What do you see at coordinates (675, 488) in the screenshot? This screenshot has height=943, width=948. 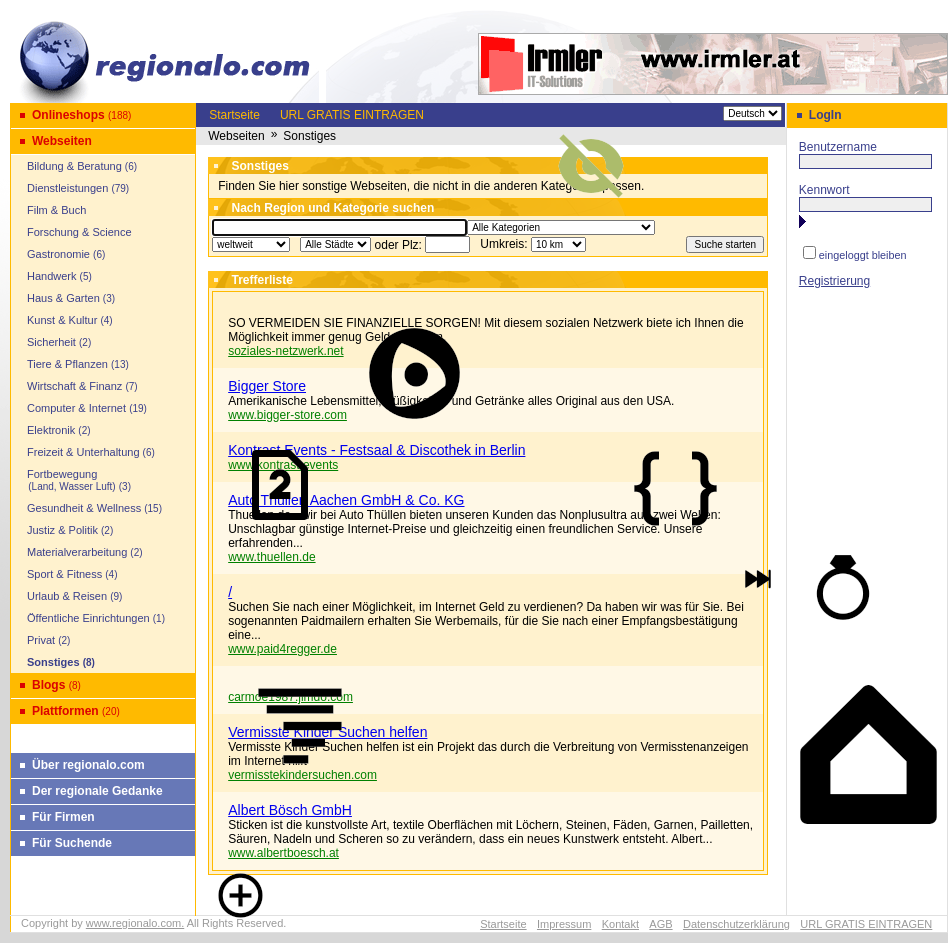 I see `access code editor or development tools` at bounding box center [675, 488].